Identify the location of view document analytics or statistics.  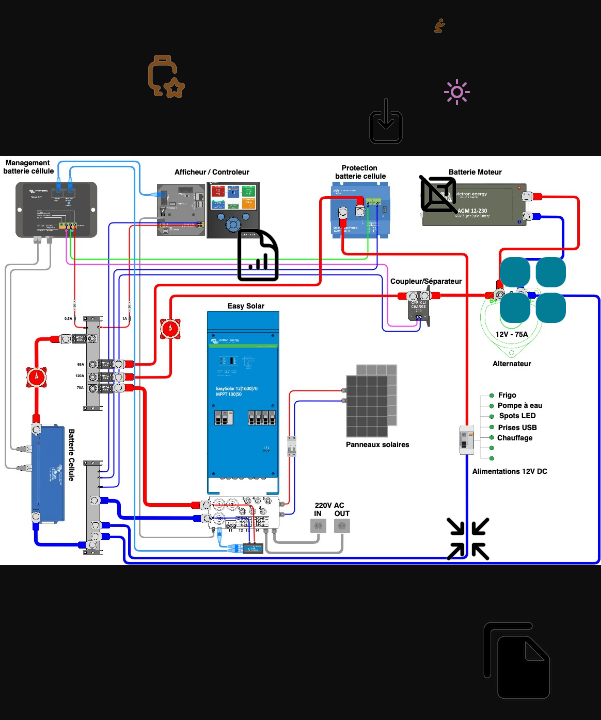
(258, 255).